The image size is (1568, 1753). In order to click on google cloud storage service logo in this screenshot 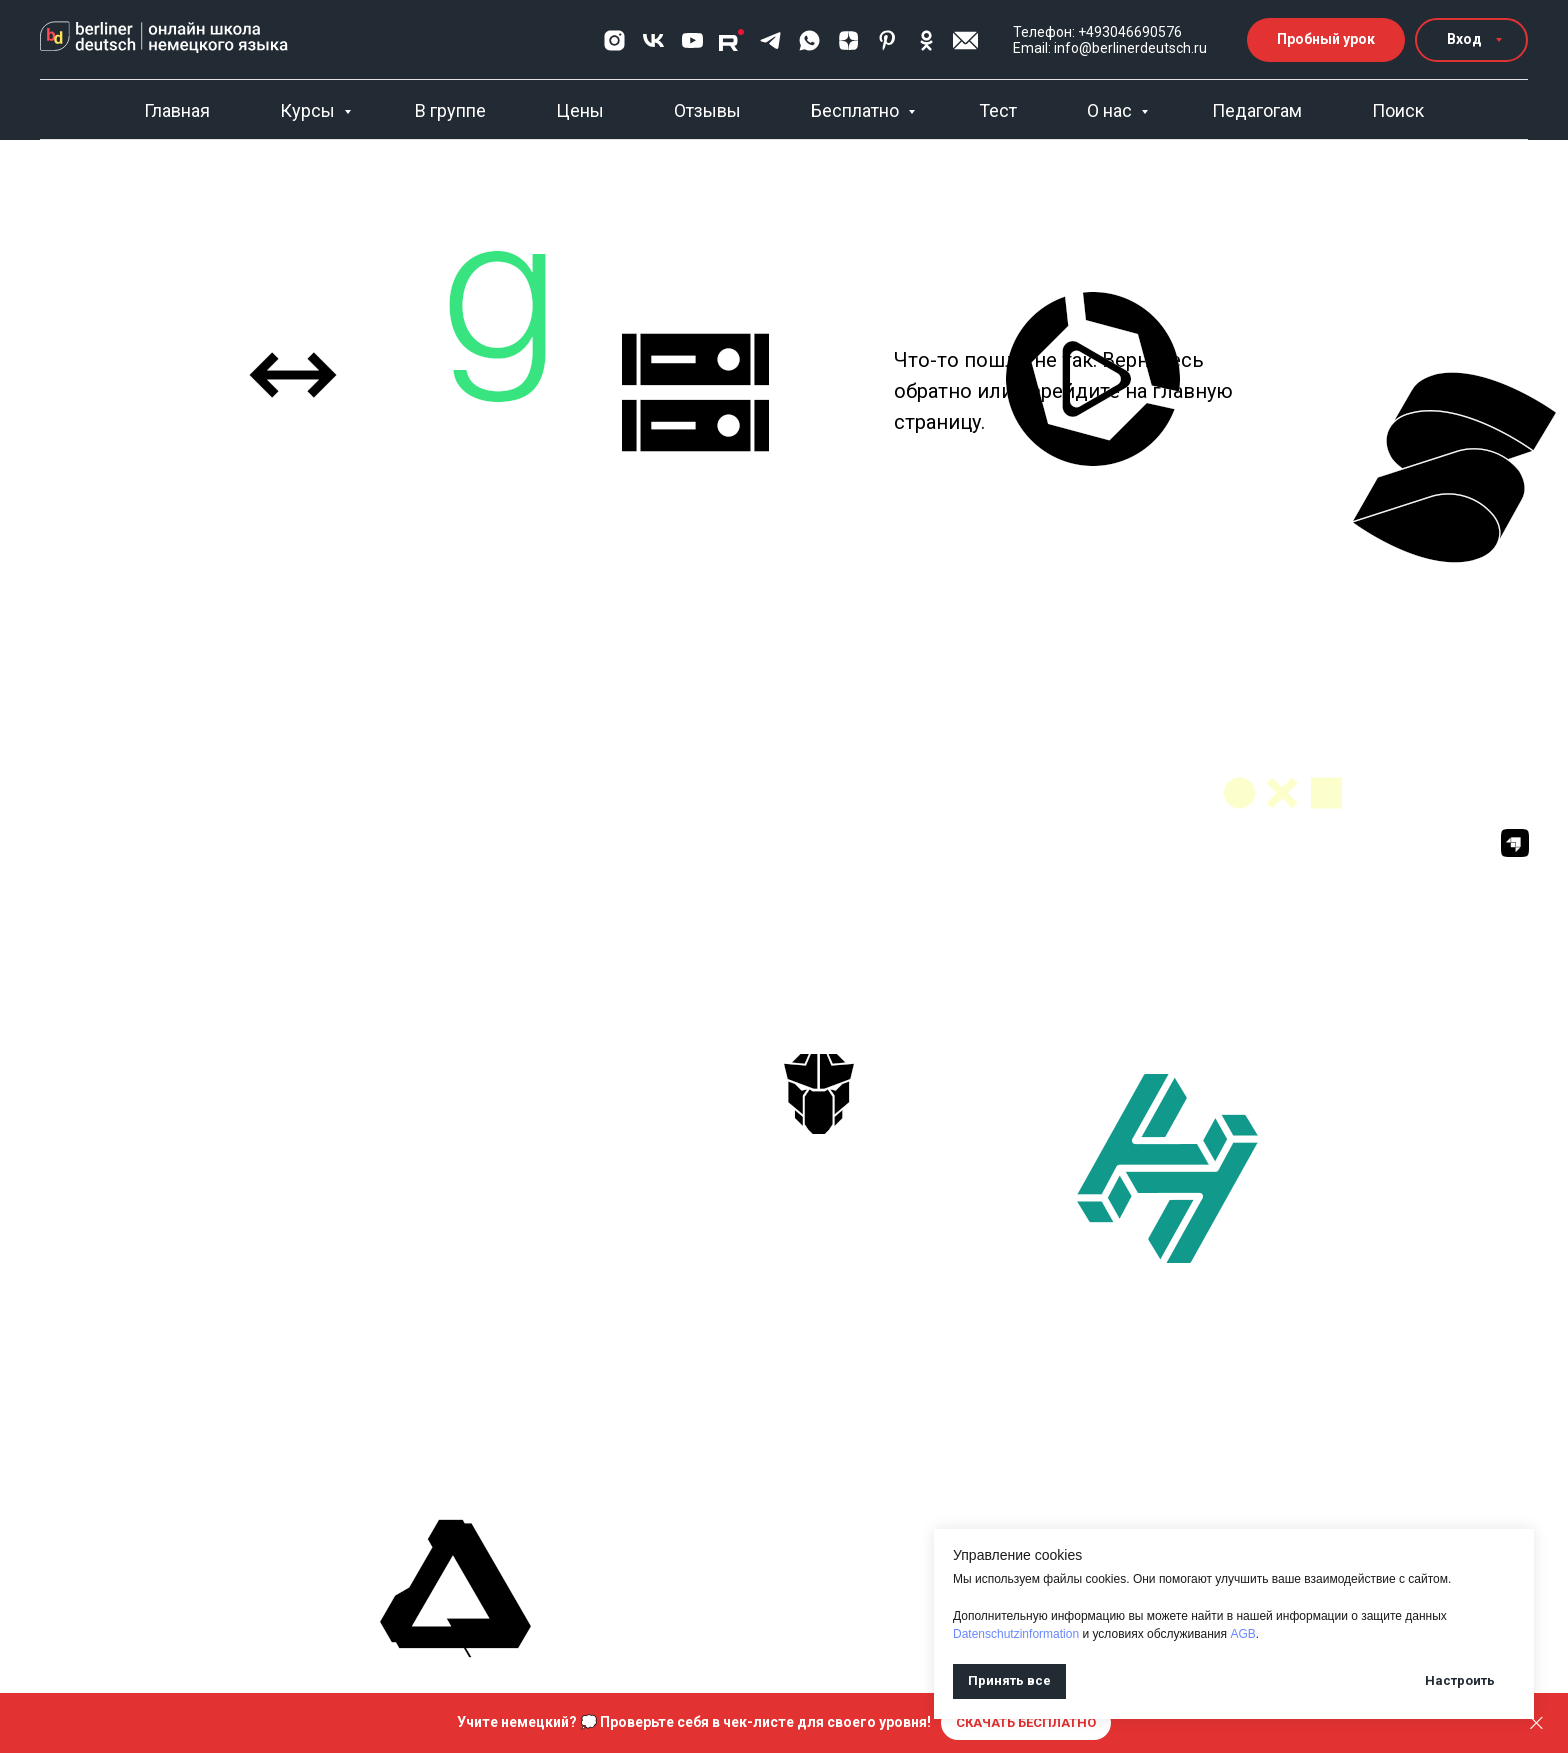, I will do `click(695, 392)`.